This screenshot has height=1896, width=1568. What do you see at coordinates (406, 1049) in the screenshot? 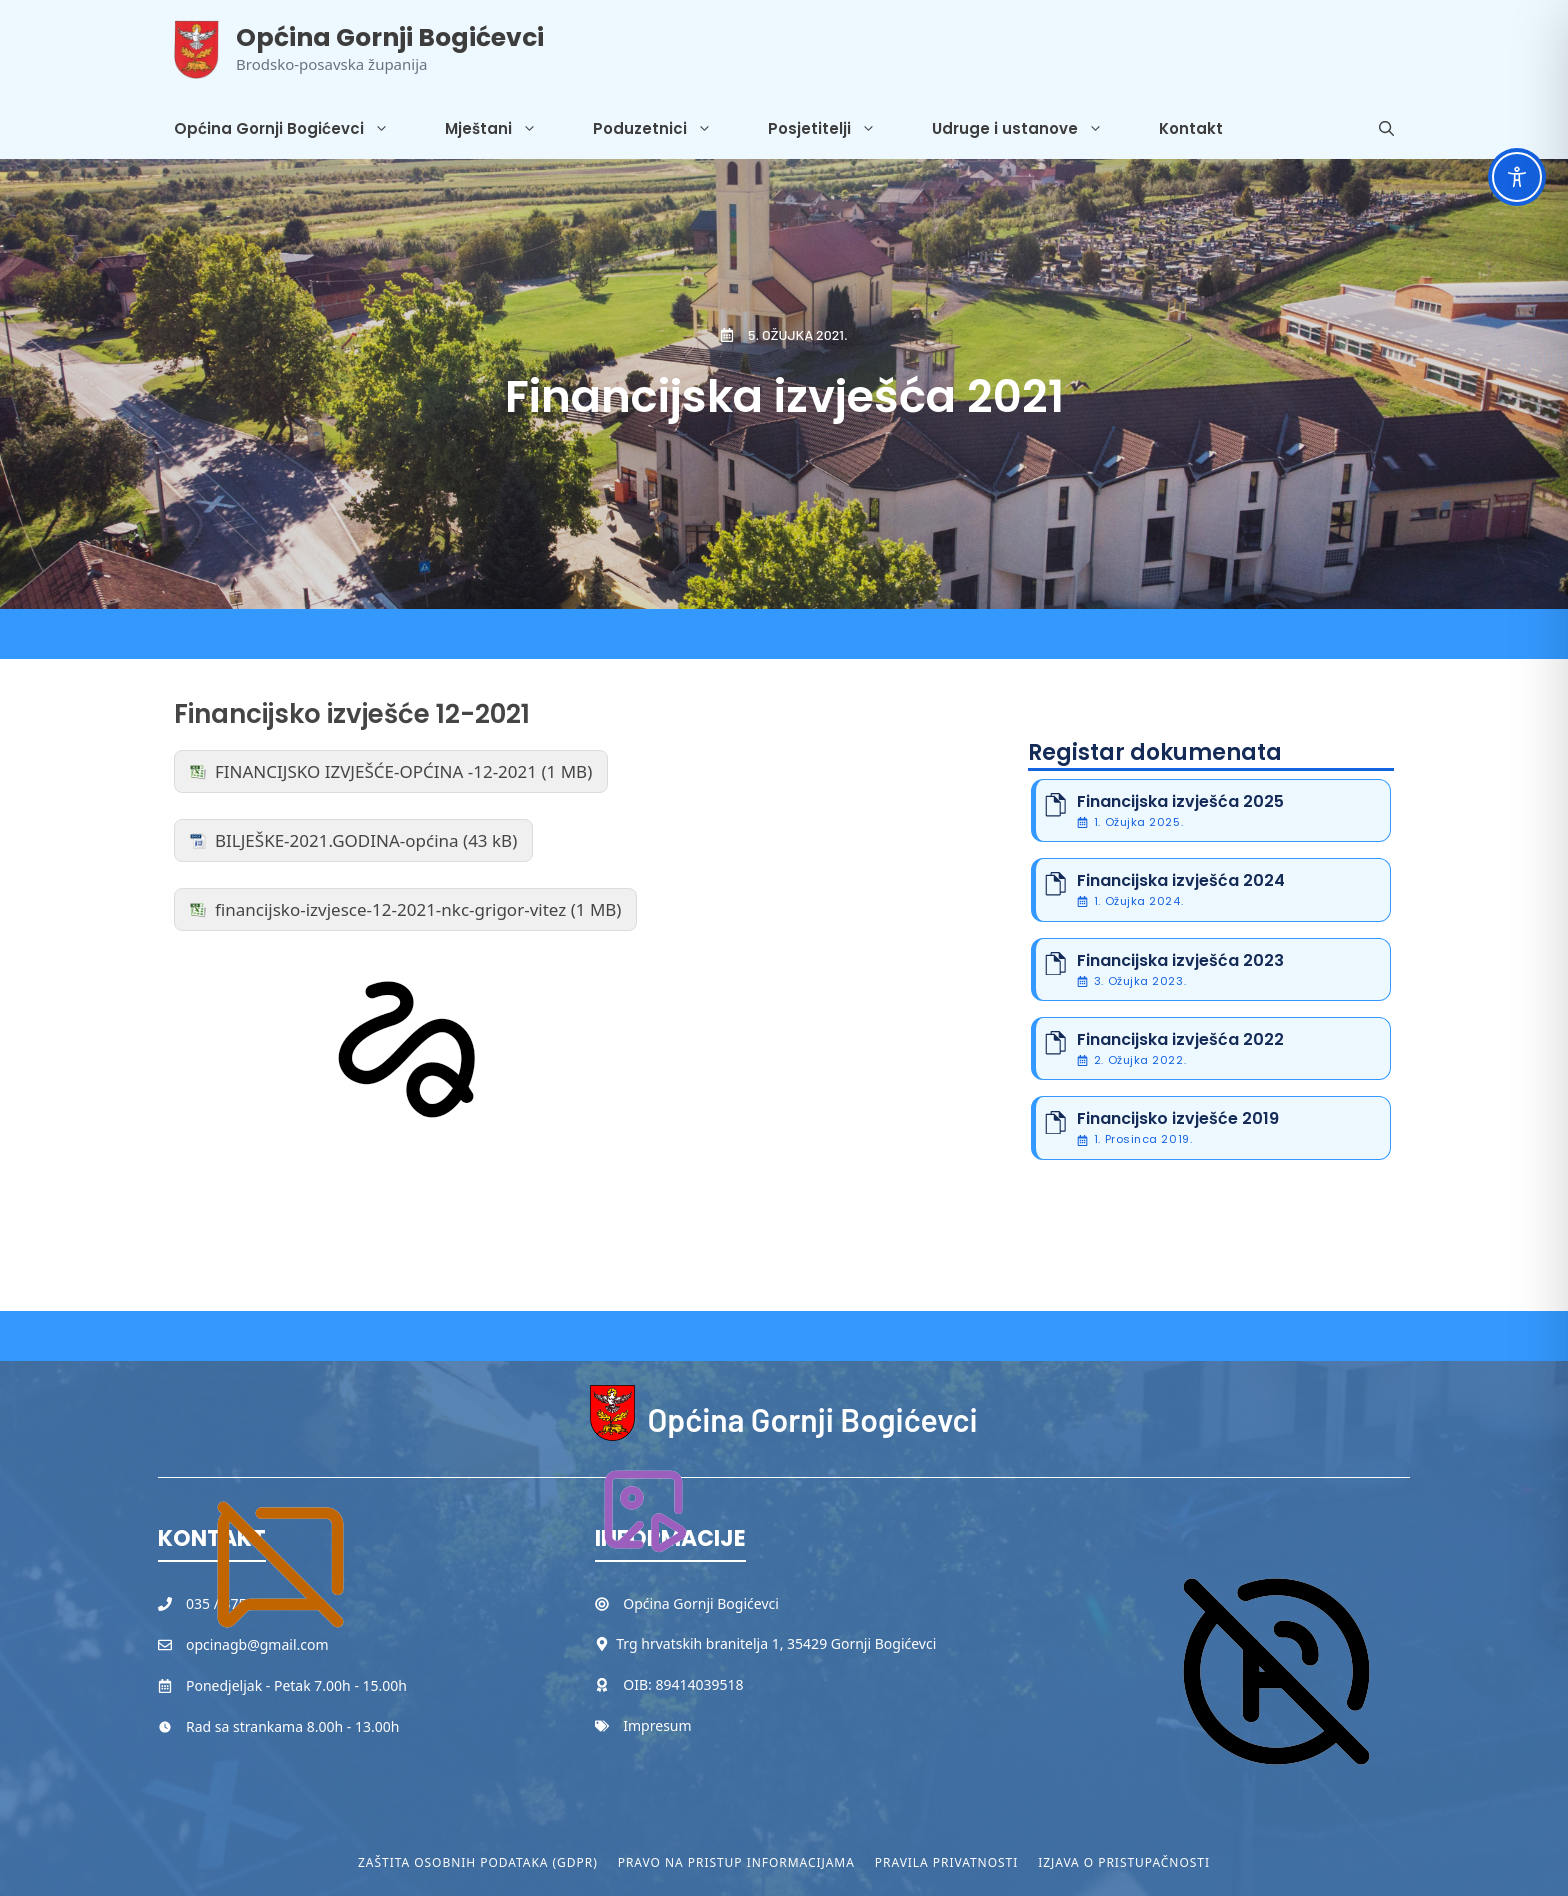
I see `decorative squiggle or flourish element` at bounding box center [406, 1049].